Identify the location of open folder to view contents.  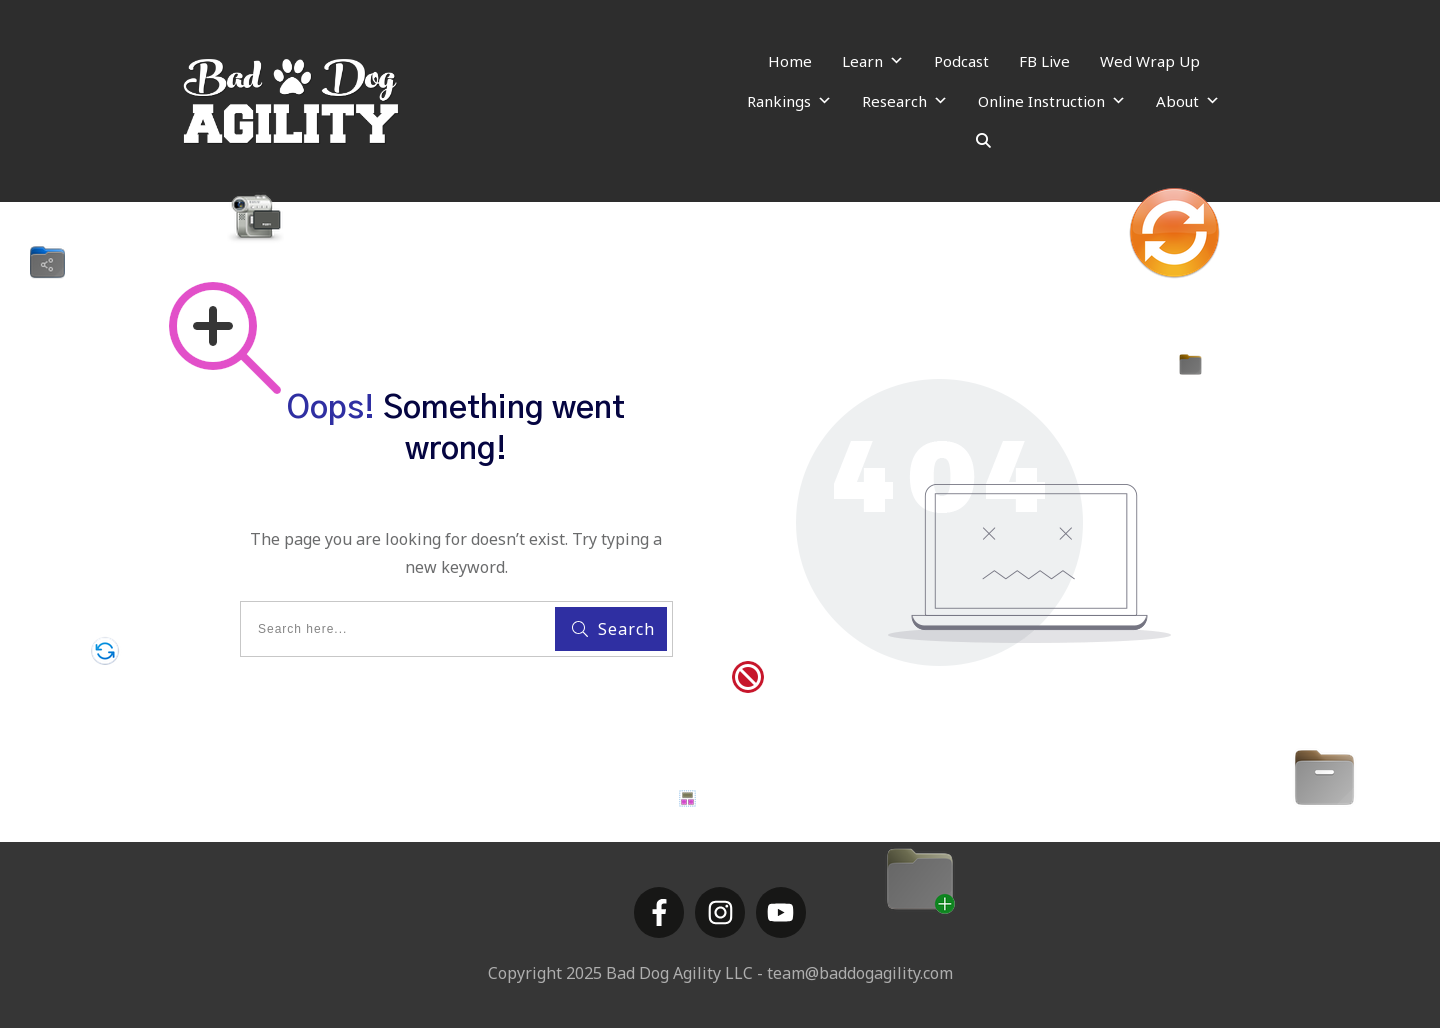
(1190, 364).